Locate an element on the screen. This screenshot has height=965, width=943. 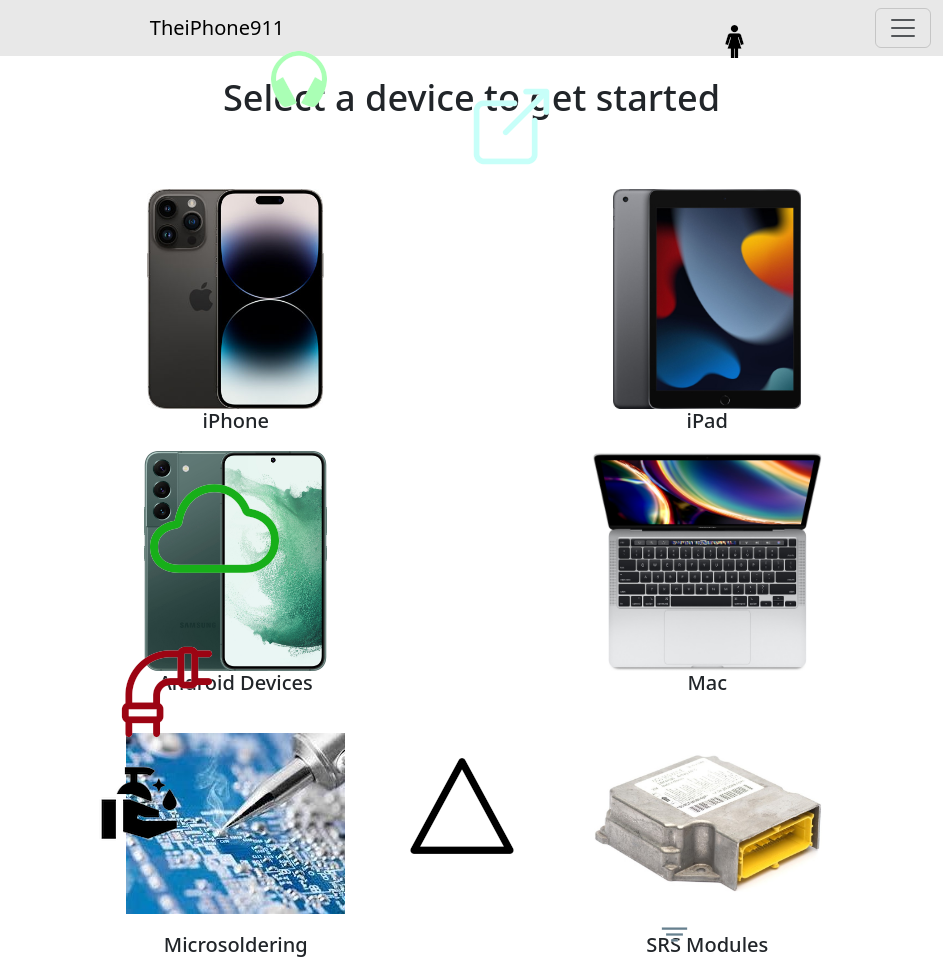
hand sanitizer or hand washing station available is located at coordinates (141, 803).